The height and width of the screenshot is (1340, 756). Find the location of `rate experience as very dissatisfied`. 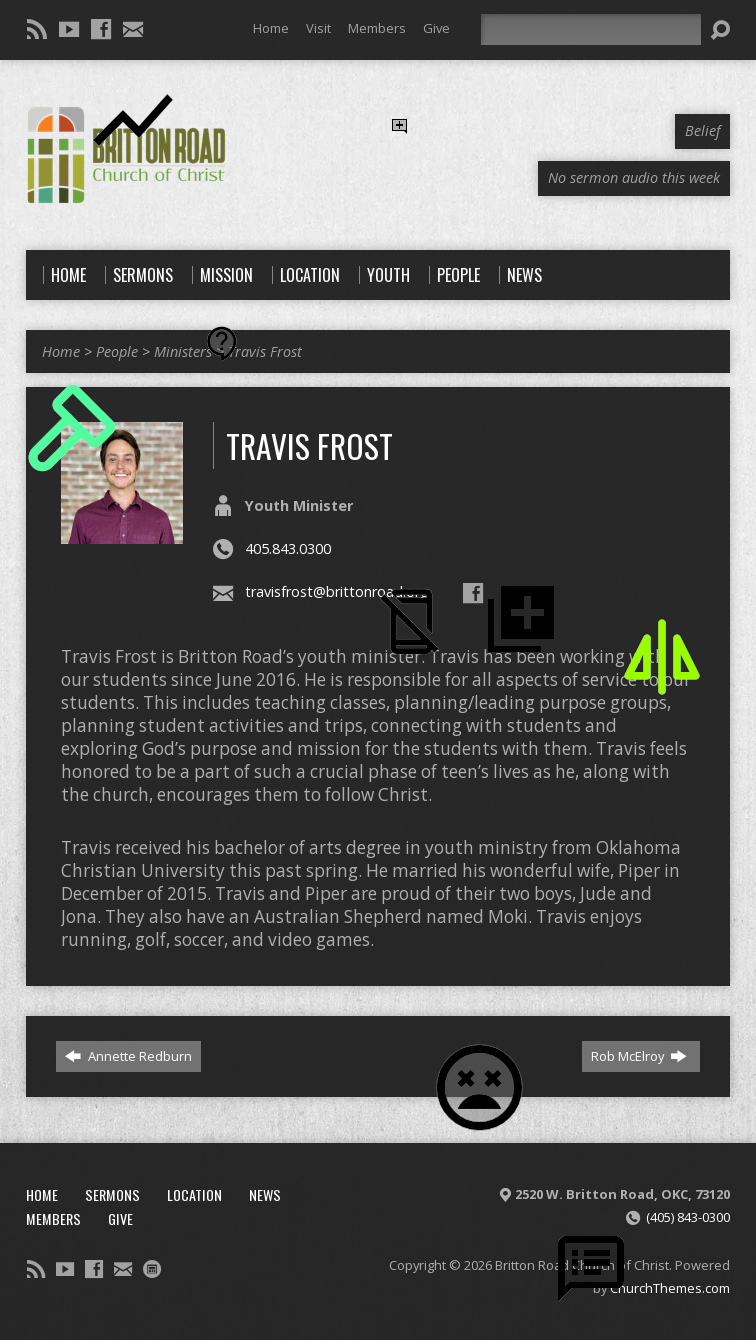

rate experience as very dissatisfied is located at coordinates (479, 1087).